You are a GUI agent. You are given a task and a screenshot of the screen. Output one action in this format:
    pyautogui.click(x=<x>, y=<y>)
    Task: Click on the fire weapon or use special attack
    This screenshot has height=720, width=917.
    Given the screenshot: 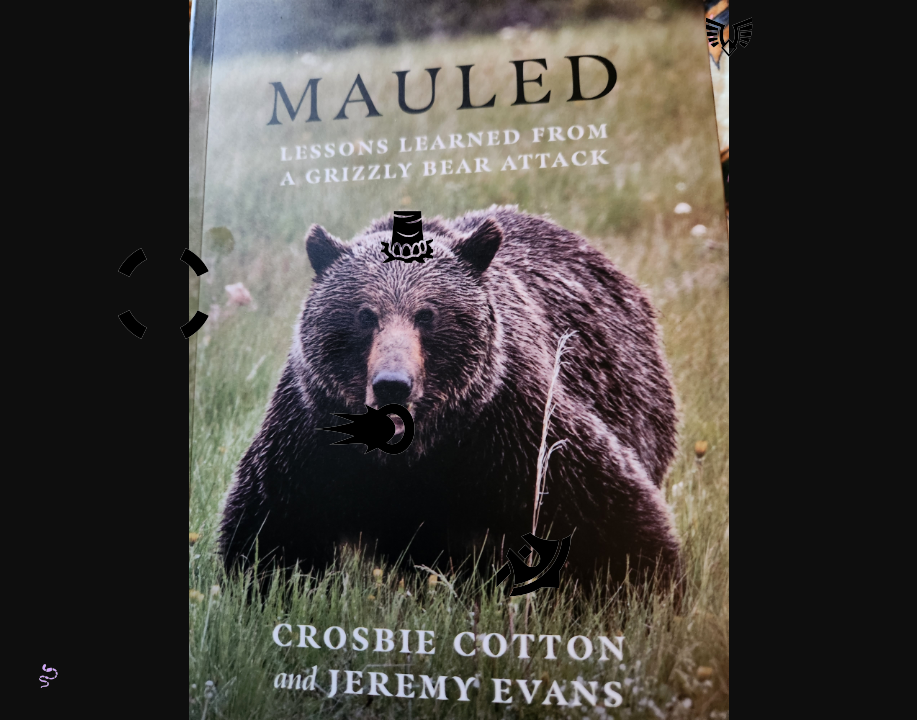 What is the action you would take?
    pyautogui.click(x=364, y=429)
    